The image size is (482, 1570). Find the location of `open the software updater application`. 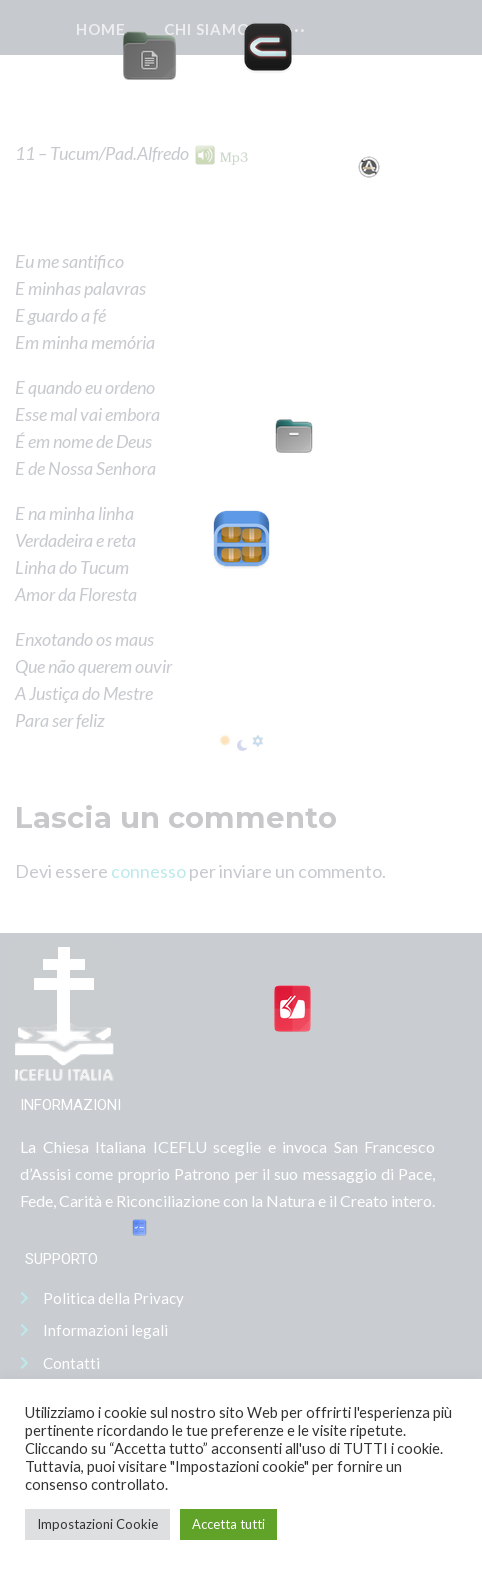

open the software updater application is located at coordinates (369, 167).